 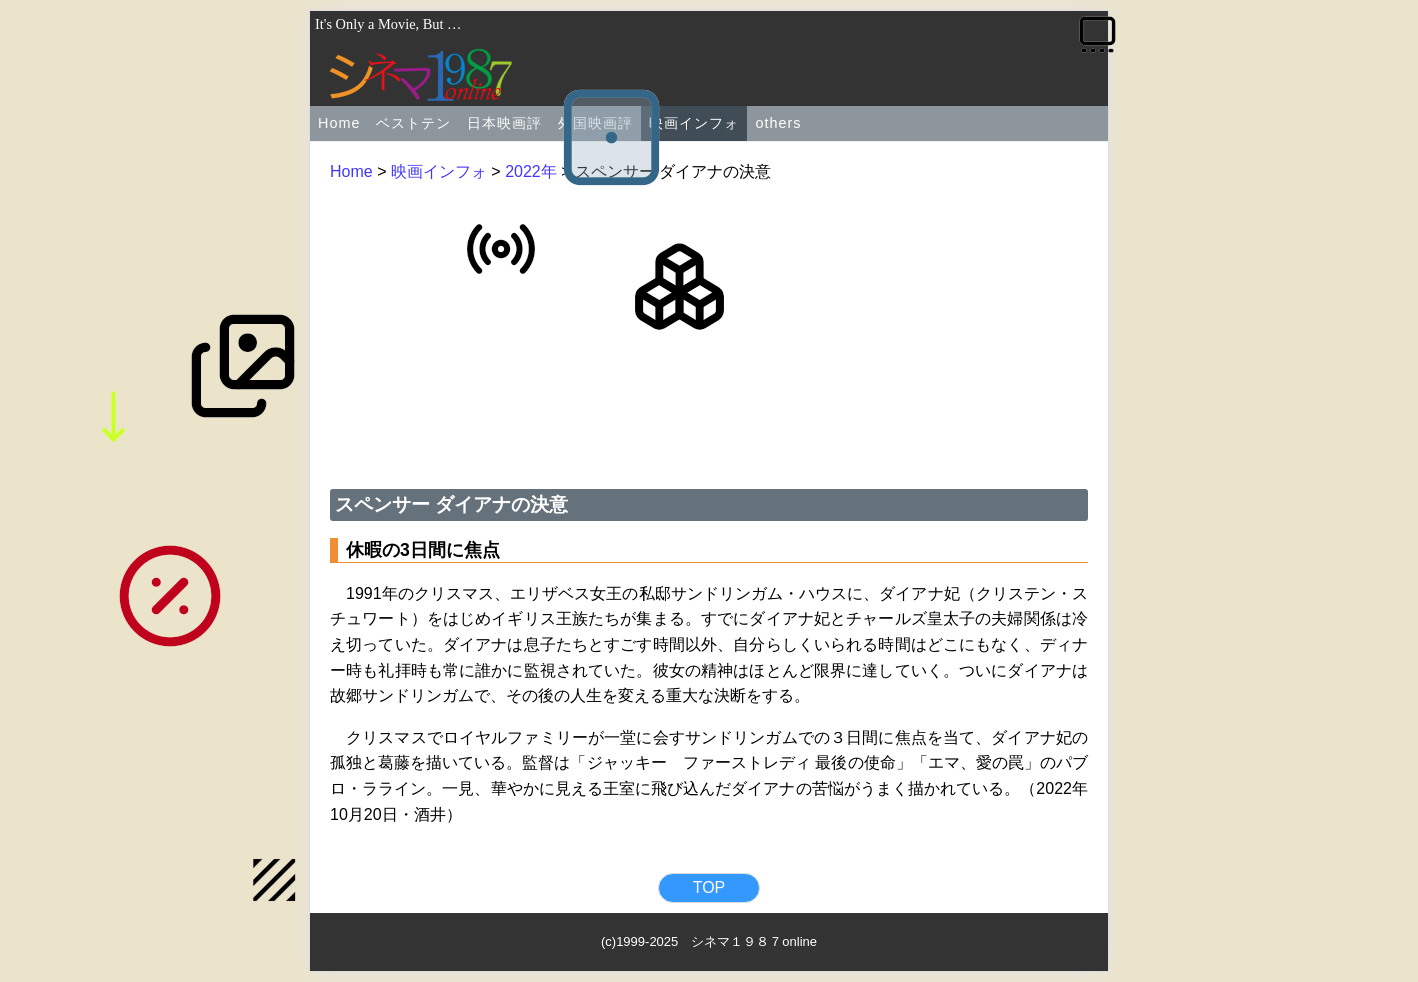 I want to click on apply texture or pattern overlay, so click(x=274, y=880).